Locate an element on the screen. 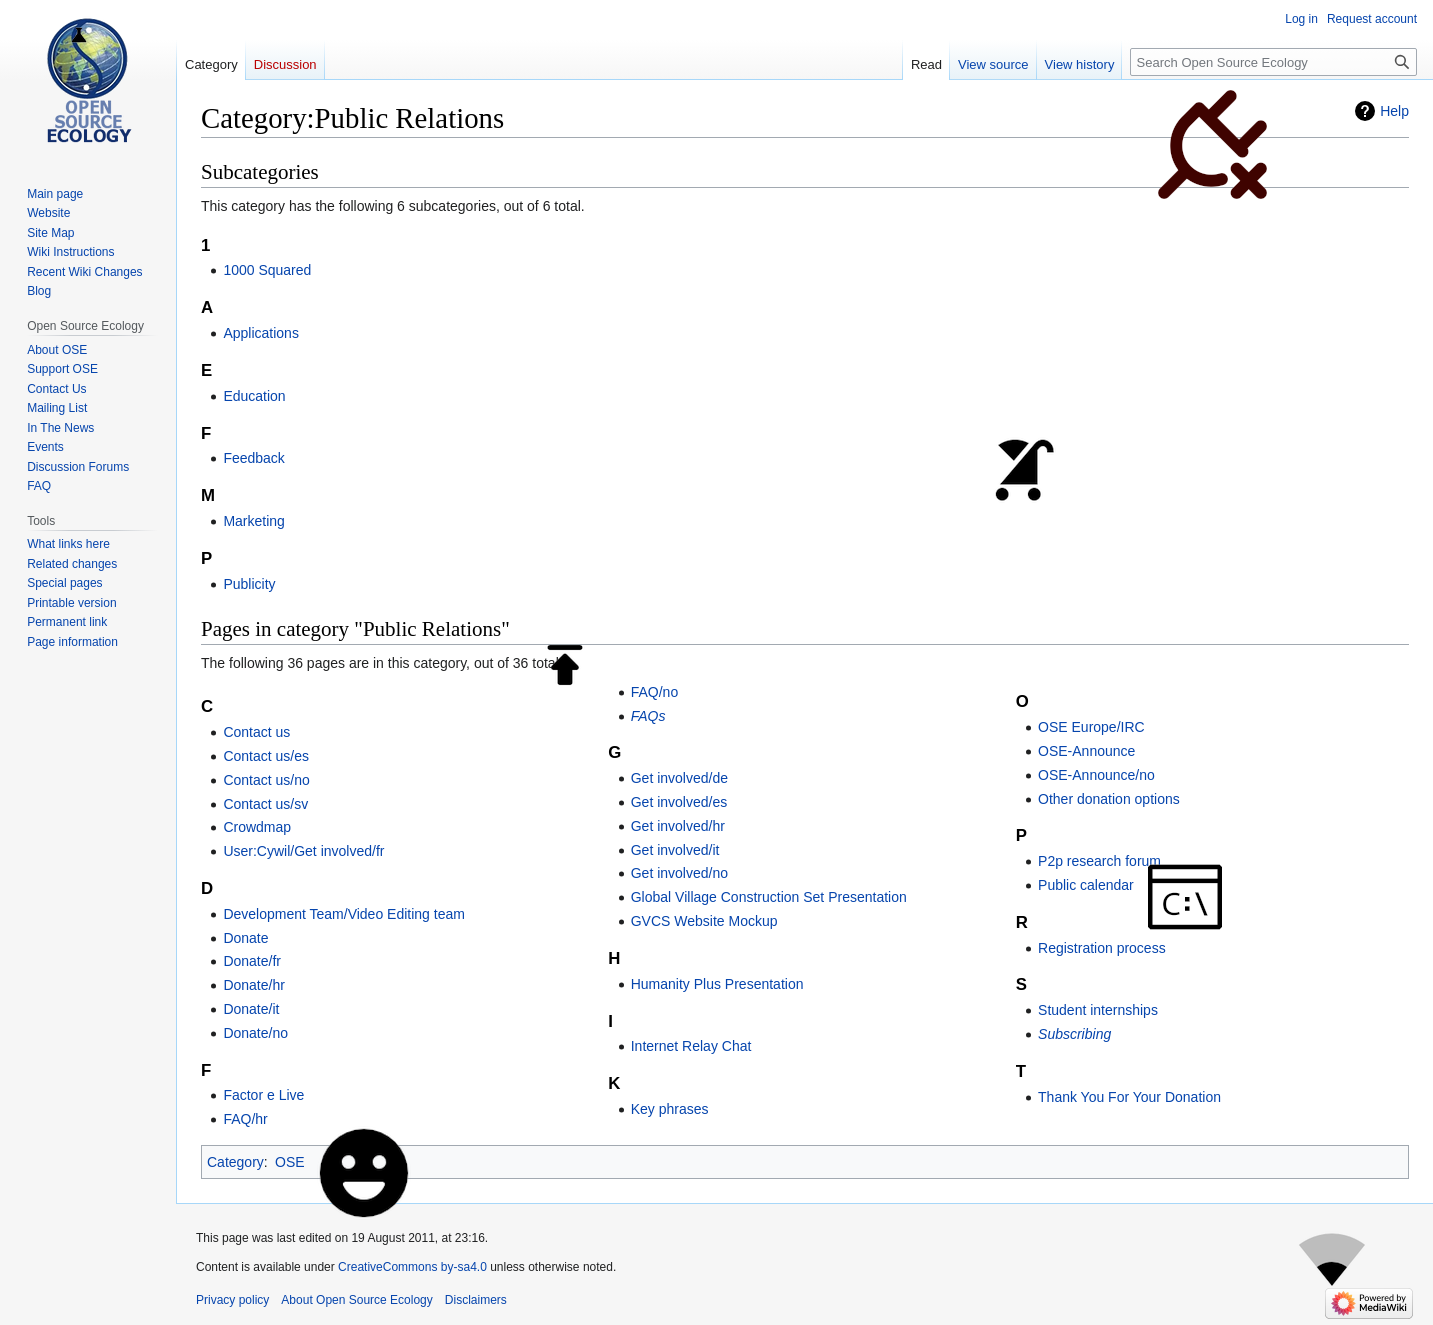 The image size is (1433, 1325). indicates weak wifi signal strength (1 bar) is located at coordinates (1332, 1259).